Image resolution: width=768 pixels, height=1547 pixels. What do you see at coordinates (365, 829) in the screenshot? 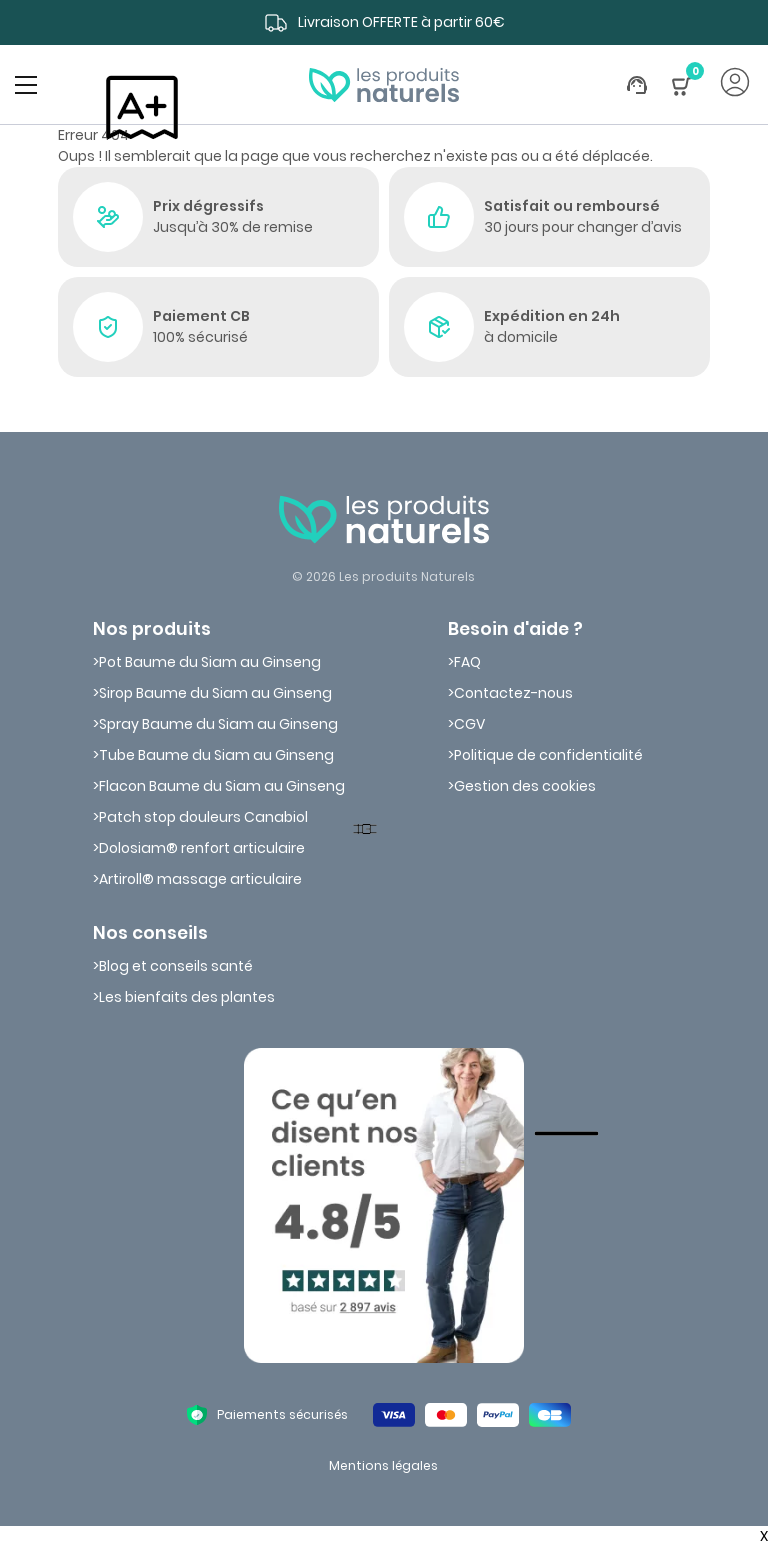
I see `adjust belt or strap settings` at bounding box center [365, 829].